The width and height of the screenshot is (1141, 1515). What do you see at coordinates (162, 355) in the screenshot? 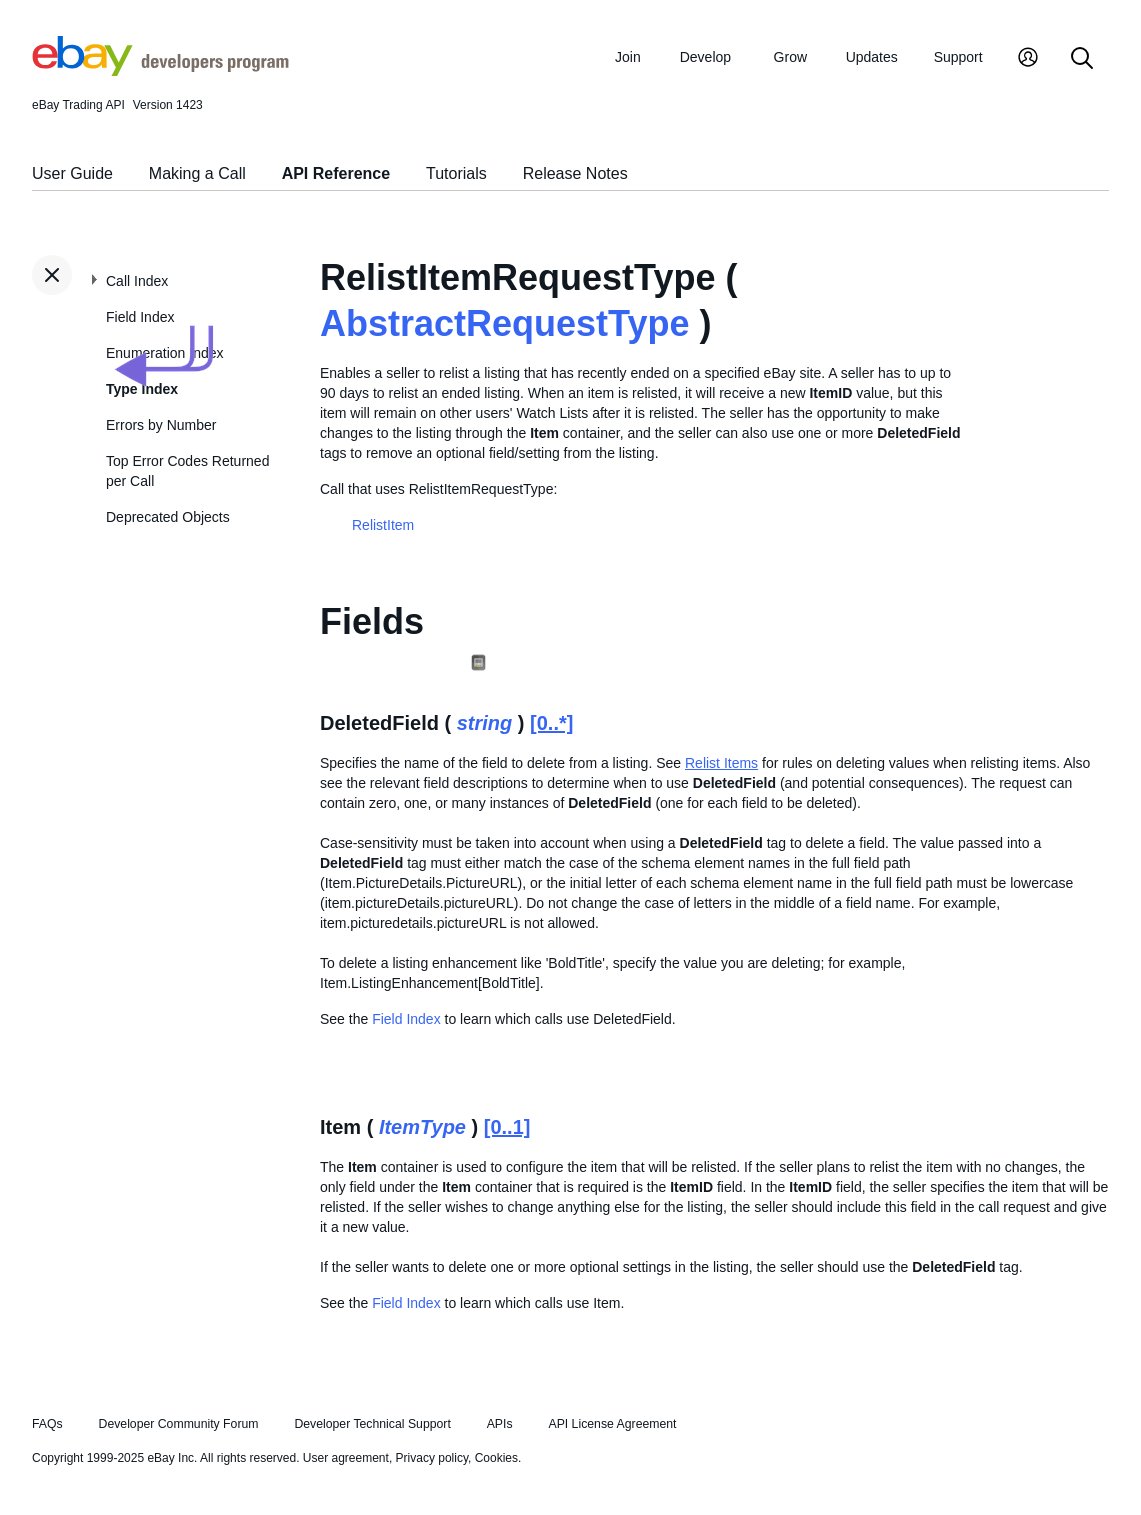
I see `reply to all recipients of an email` at bounding box center [162, 355].